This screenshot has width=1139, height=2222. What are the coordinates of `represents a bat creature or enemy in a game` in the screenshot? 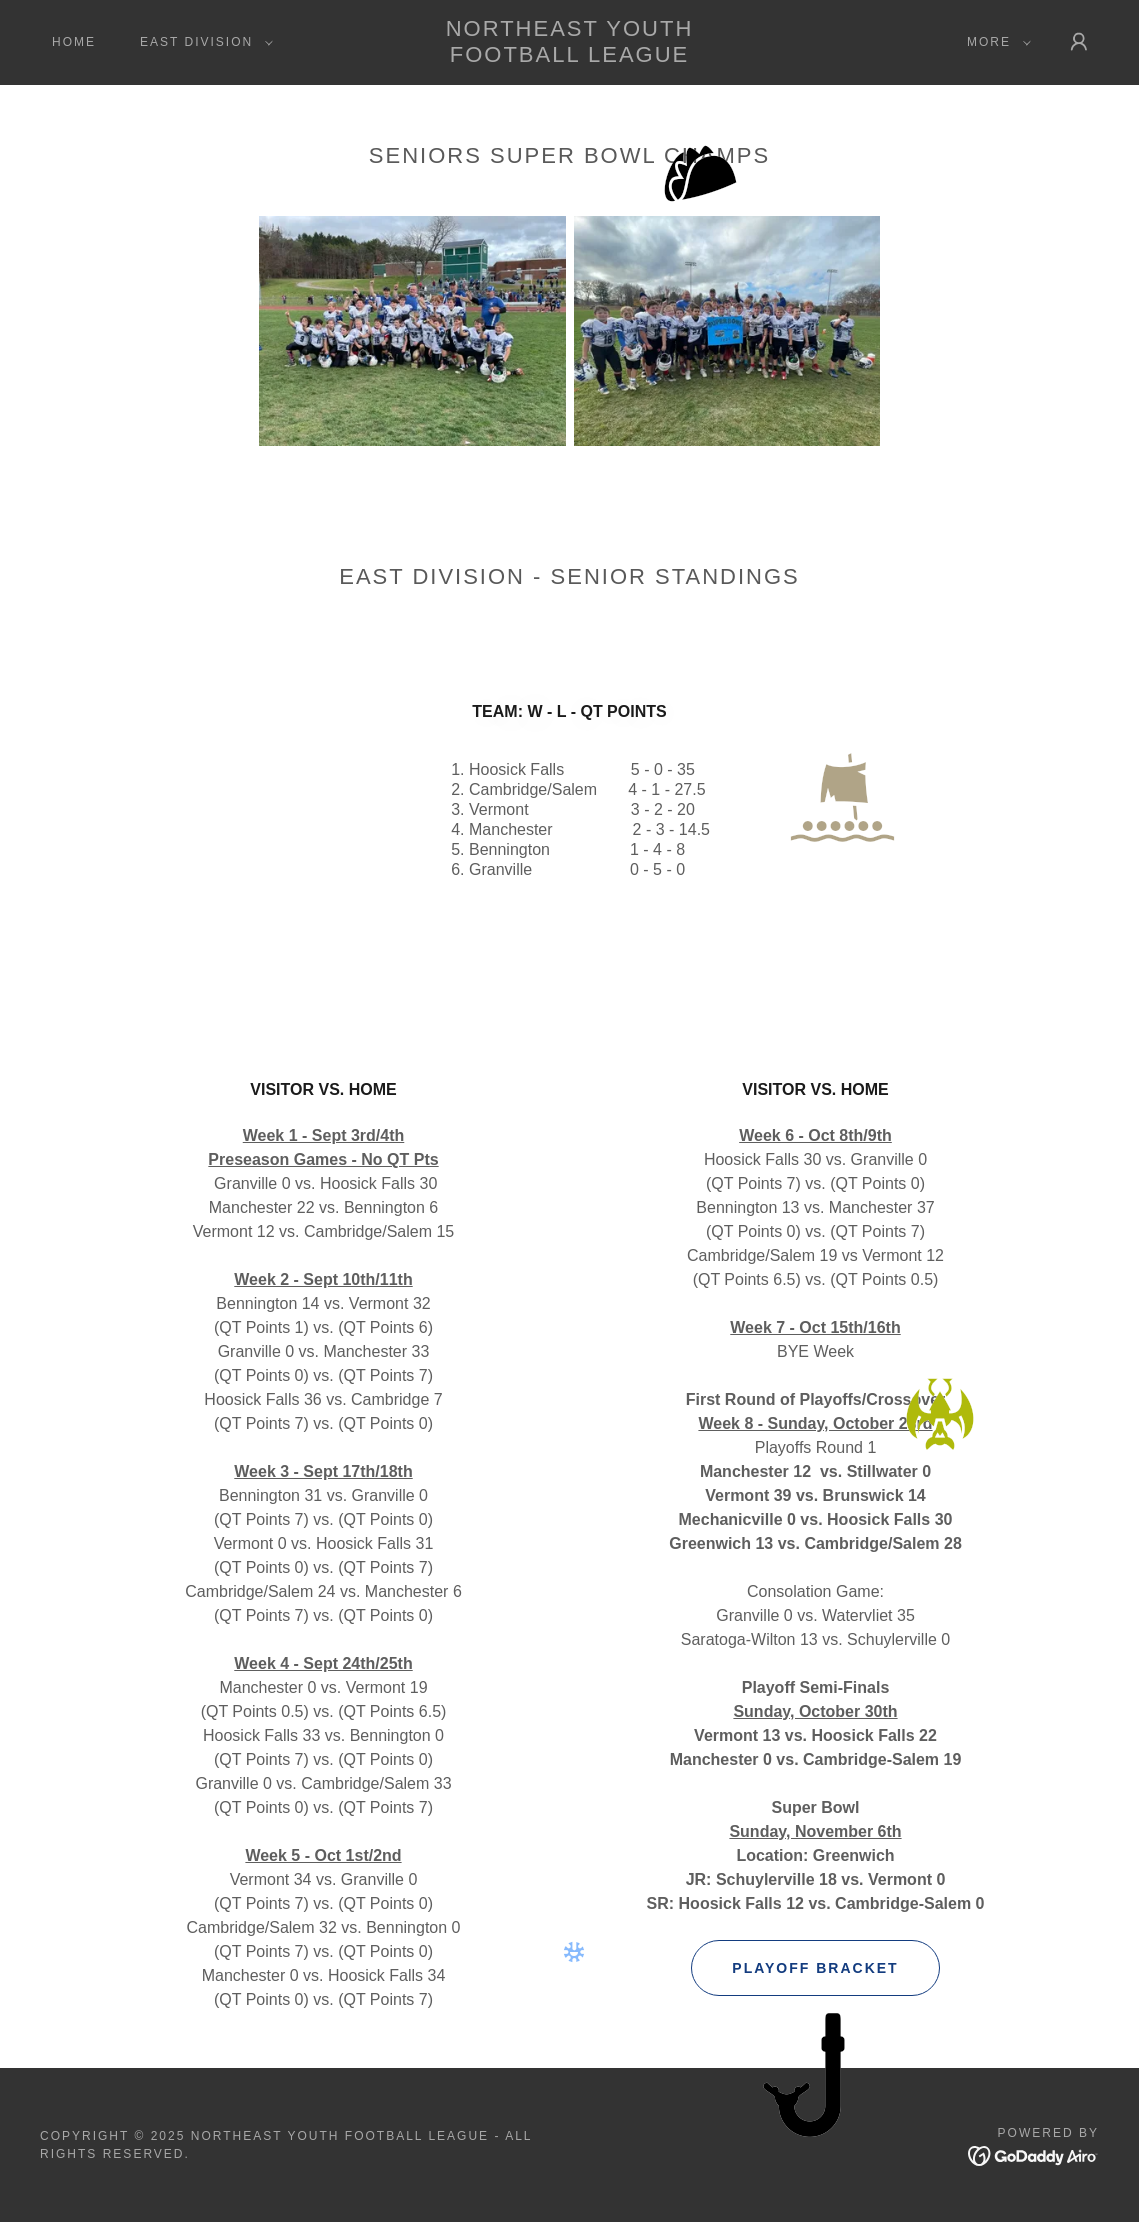 It's located at (940, 1415).